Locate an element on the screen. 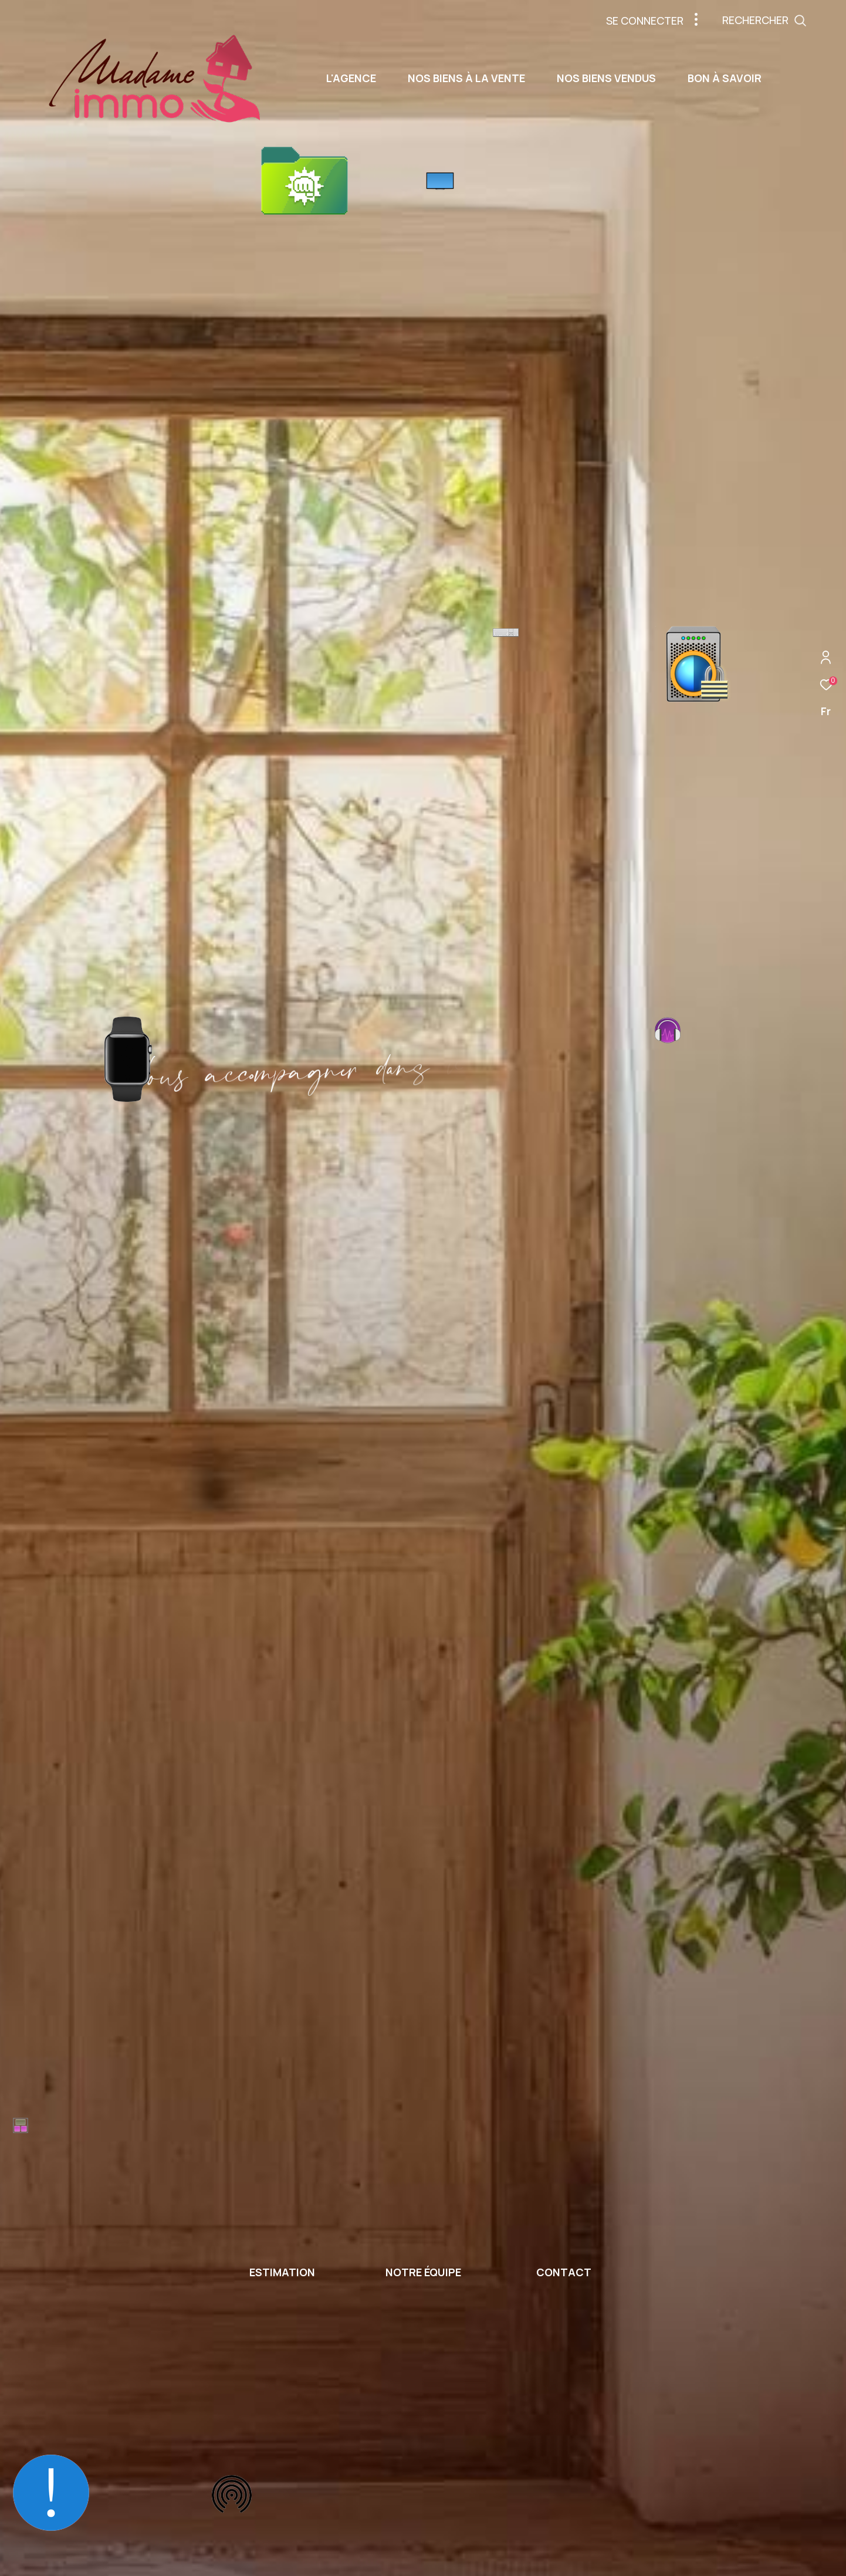 Image resolution: width=846 pixels, height=2576 pixels. locked RAID 1 storage drive is located at coordinates (693, 664).